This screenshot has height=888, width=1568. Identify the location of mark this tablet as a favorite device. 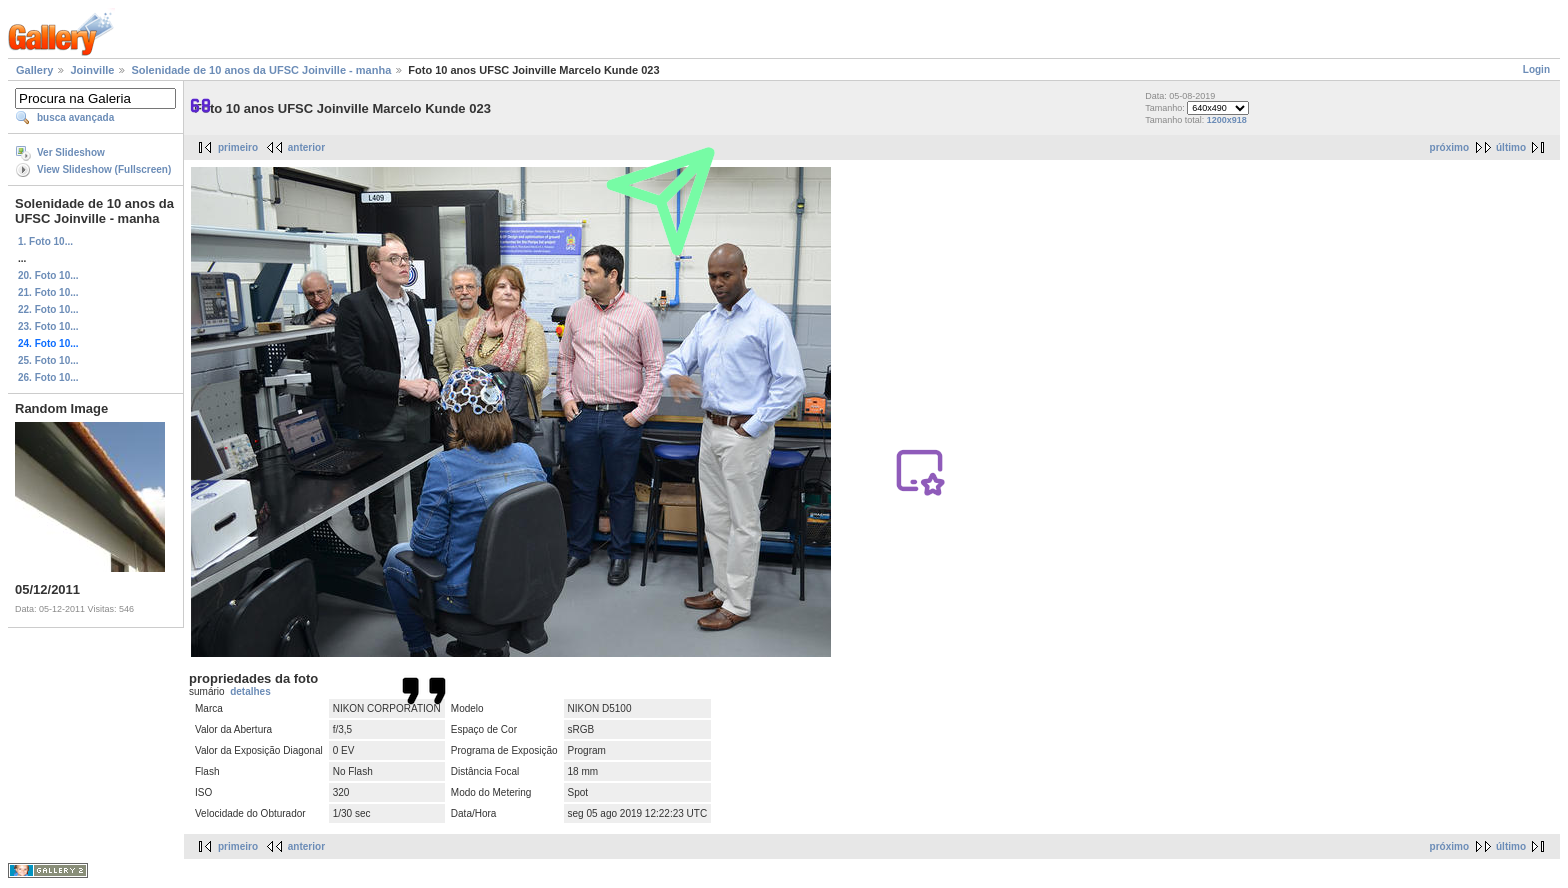
(919, 470).